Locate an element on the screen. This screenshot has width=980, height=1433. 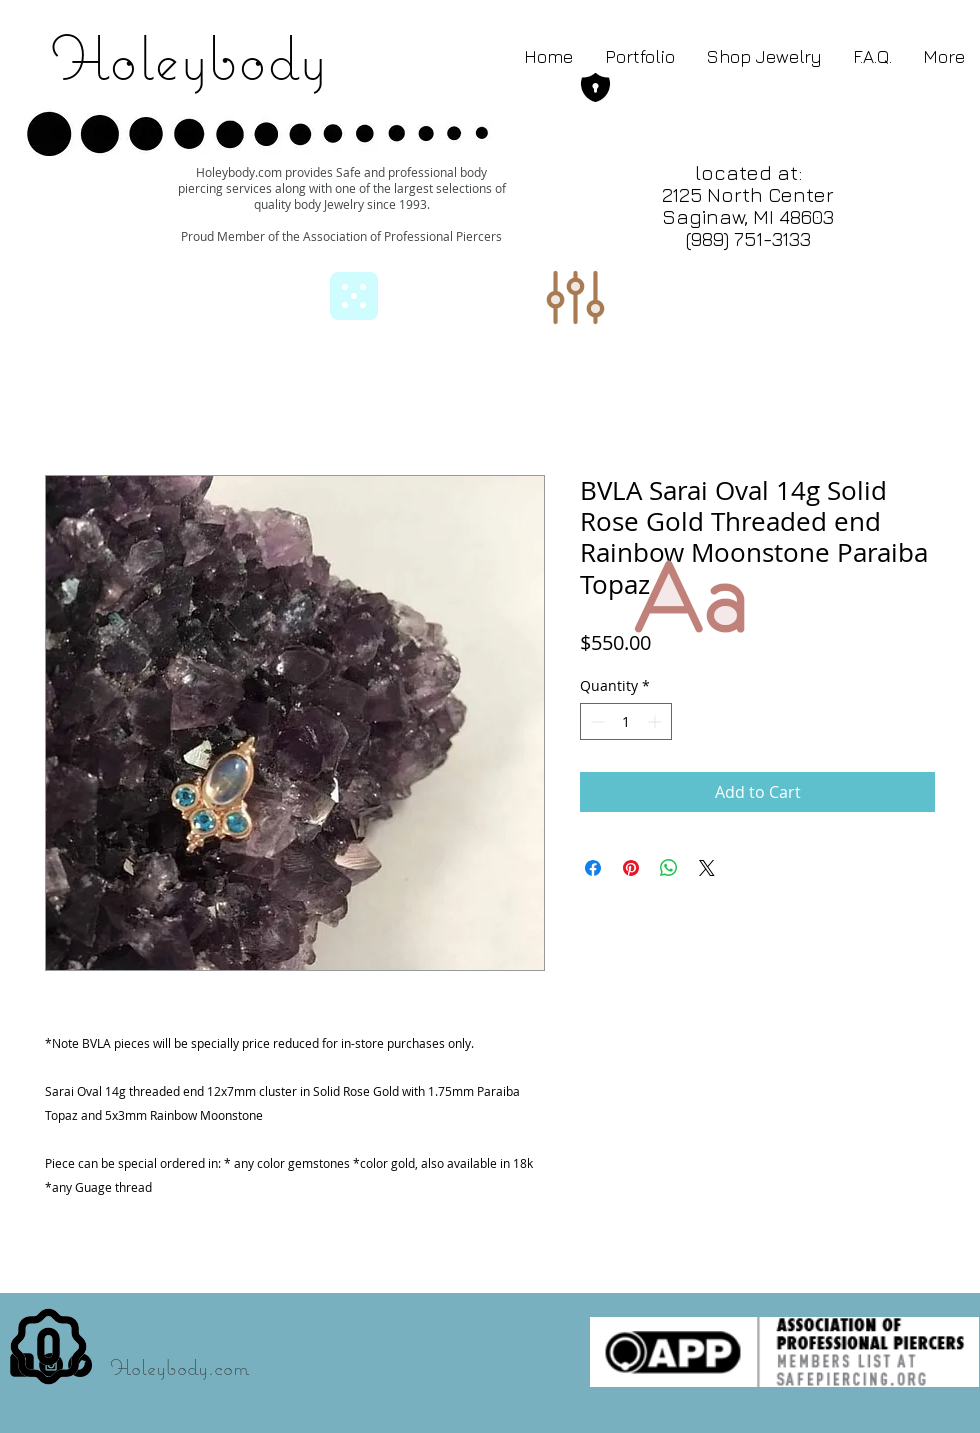
adjust font or text size settings is located at coordinates (691, 598).